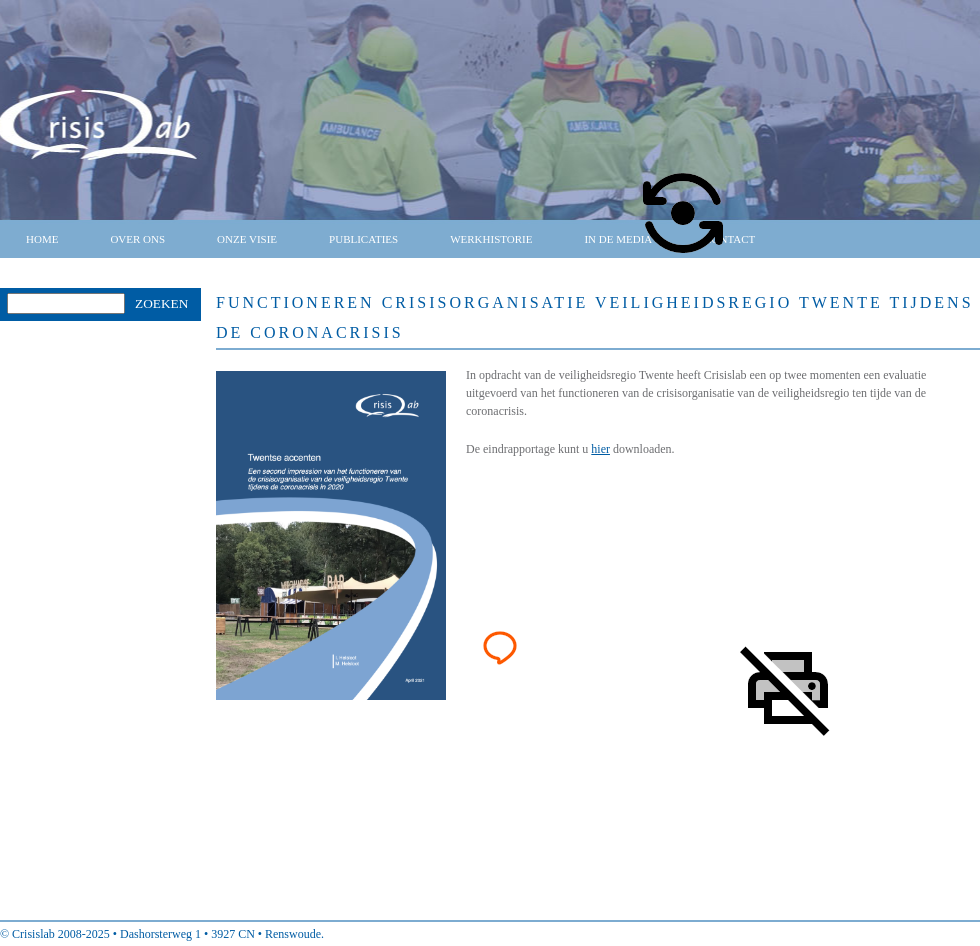 The image size is (980, 946). I want to click on switch between front and rear camera, so click(683, 213).